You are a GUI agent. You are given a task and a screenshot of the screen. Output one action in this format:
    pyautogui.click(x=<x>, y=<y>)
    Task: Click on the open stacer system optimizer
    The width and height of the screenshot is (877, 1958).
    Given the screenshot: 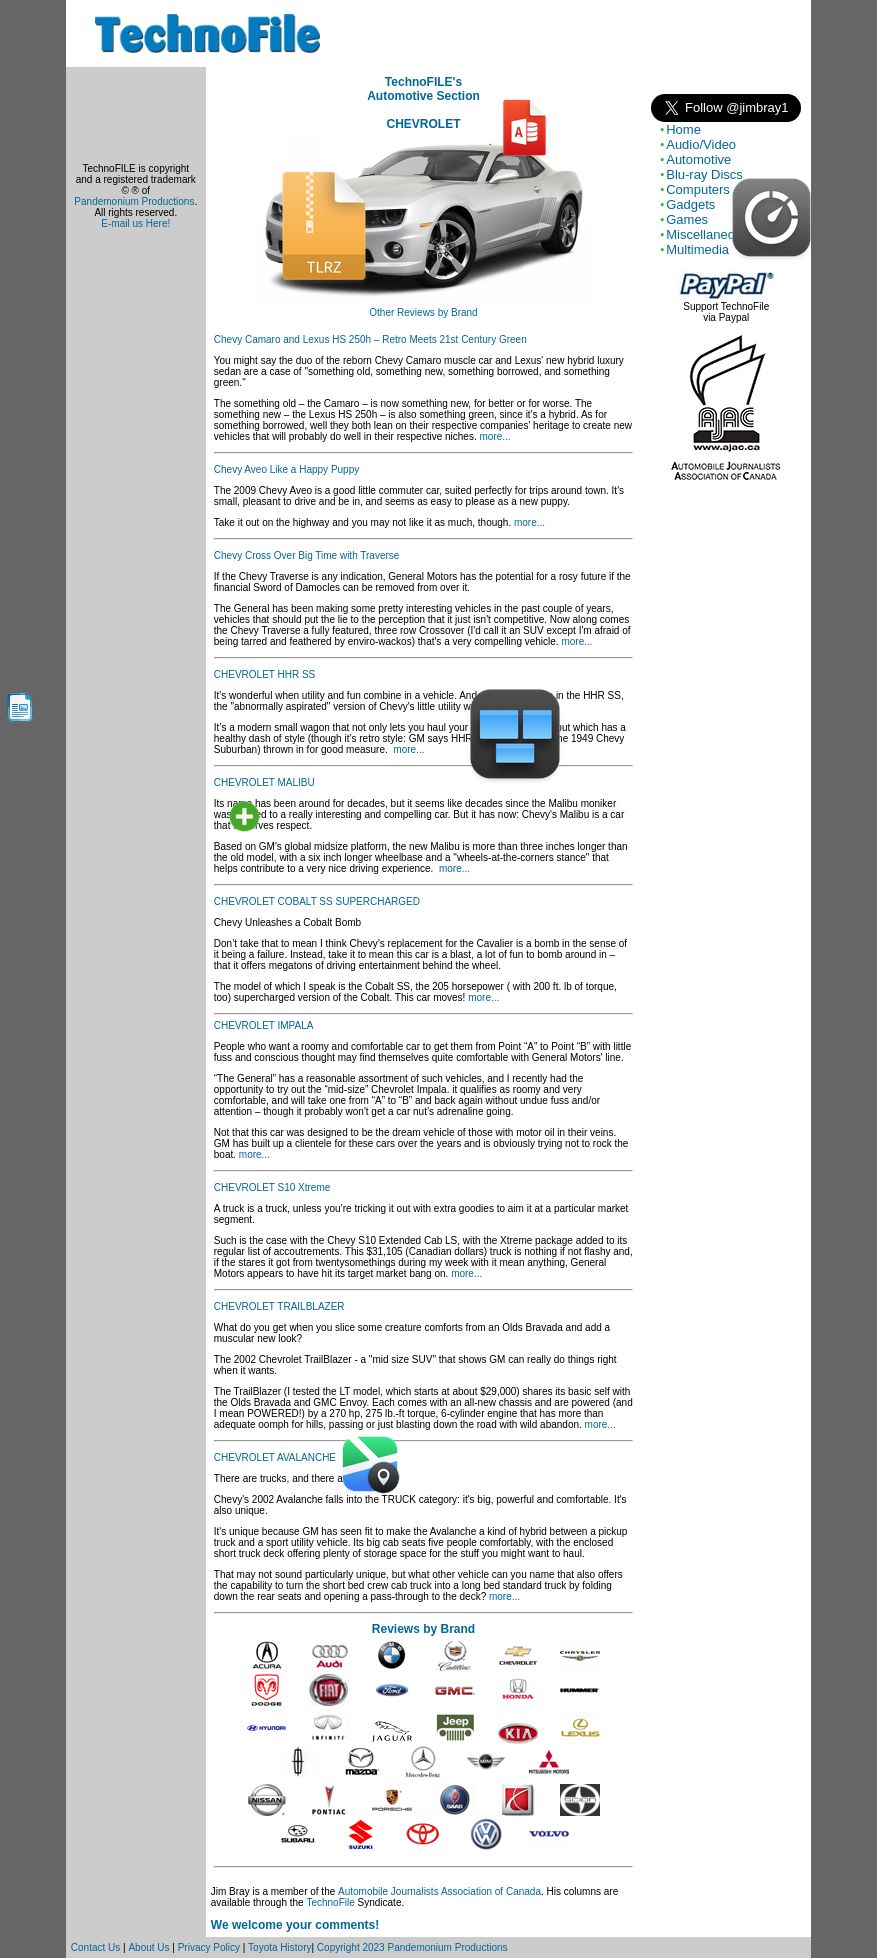 What is the action you would take?
    pyautogui.click(x=771, y=217)
    